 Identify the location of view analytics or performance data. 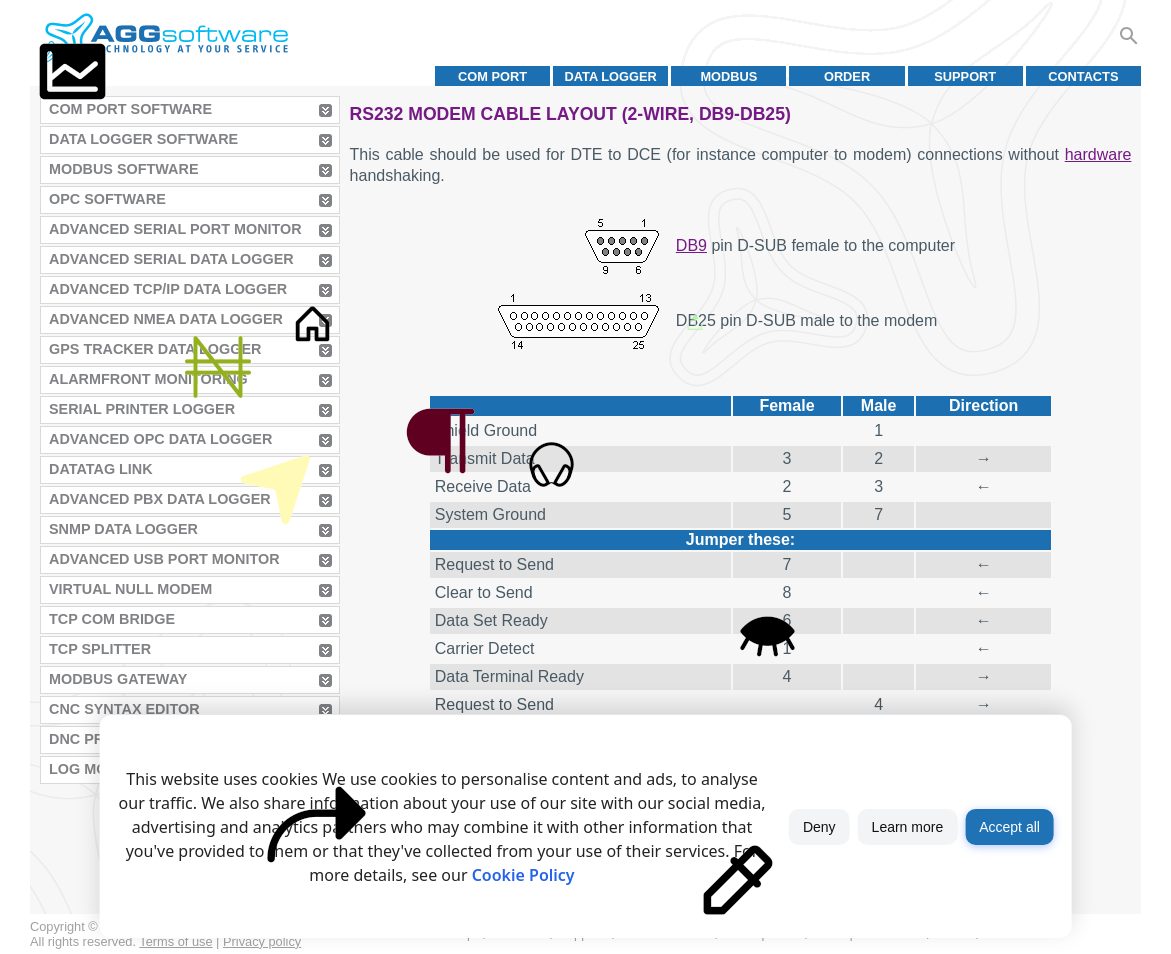
(72, 71).